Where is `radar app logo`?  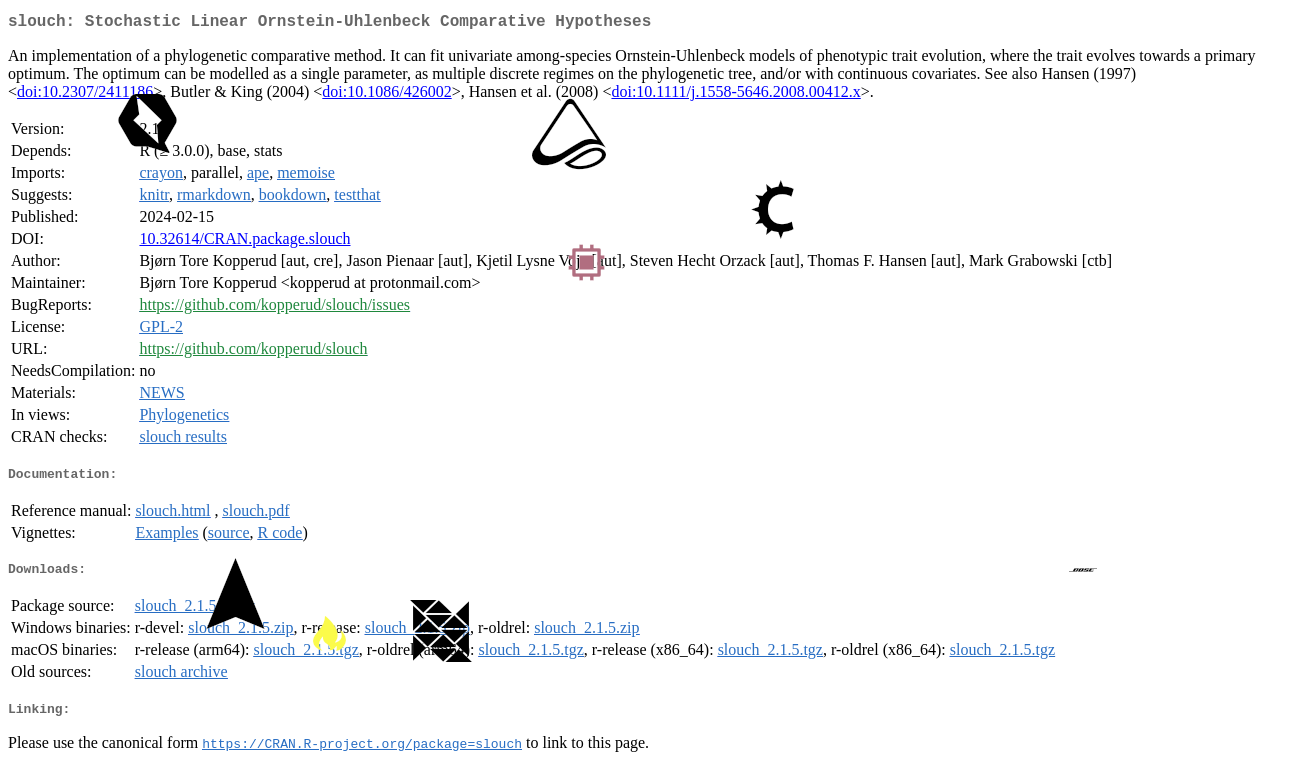
radar app logo is located at coordinates (235, 593).